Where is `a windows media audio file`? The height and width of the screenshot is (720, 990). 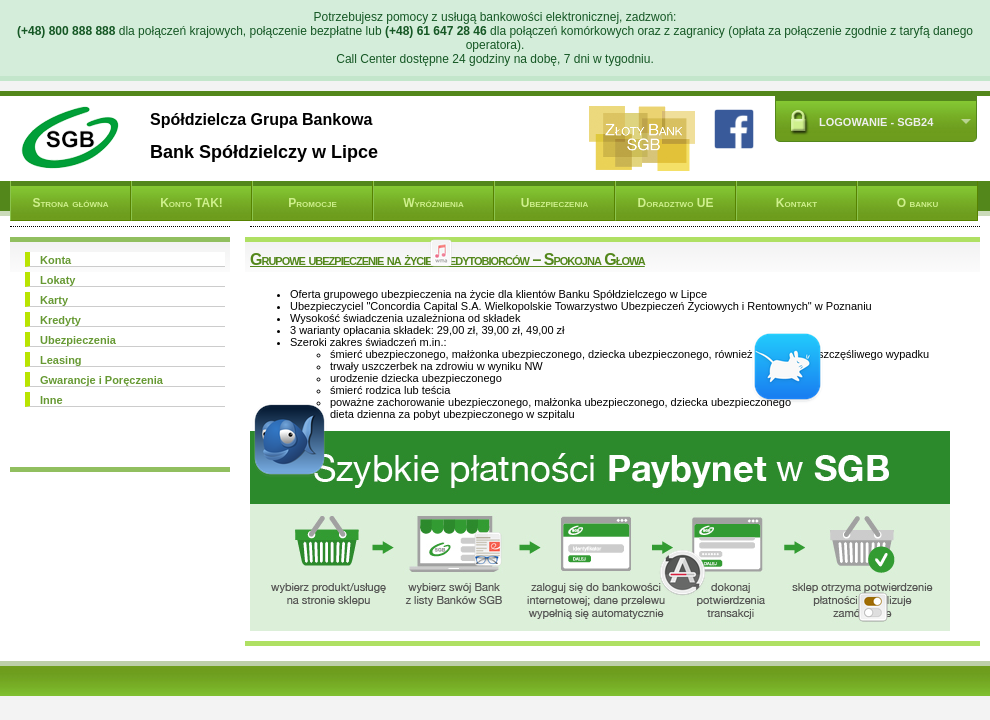
a windows media audio file is located at coordinates (441, 253).